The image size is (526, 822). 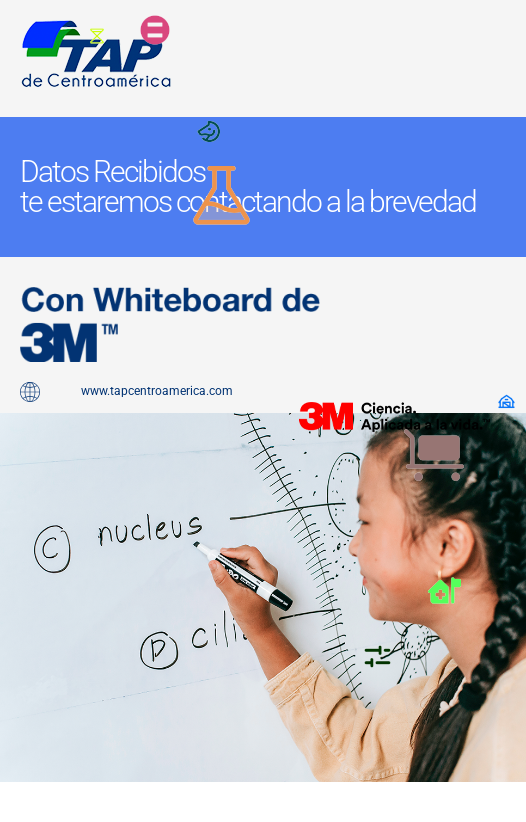 What do you see at coordinates (97, 36) in the screenshot?
I see `timer with significant time remaining` at bounding box center [97, 36].